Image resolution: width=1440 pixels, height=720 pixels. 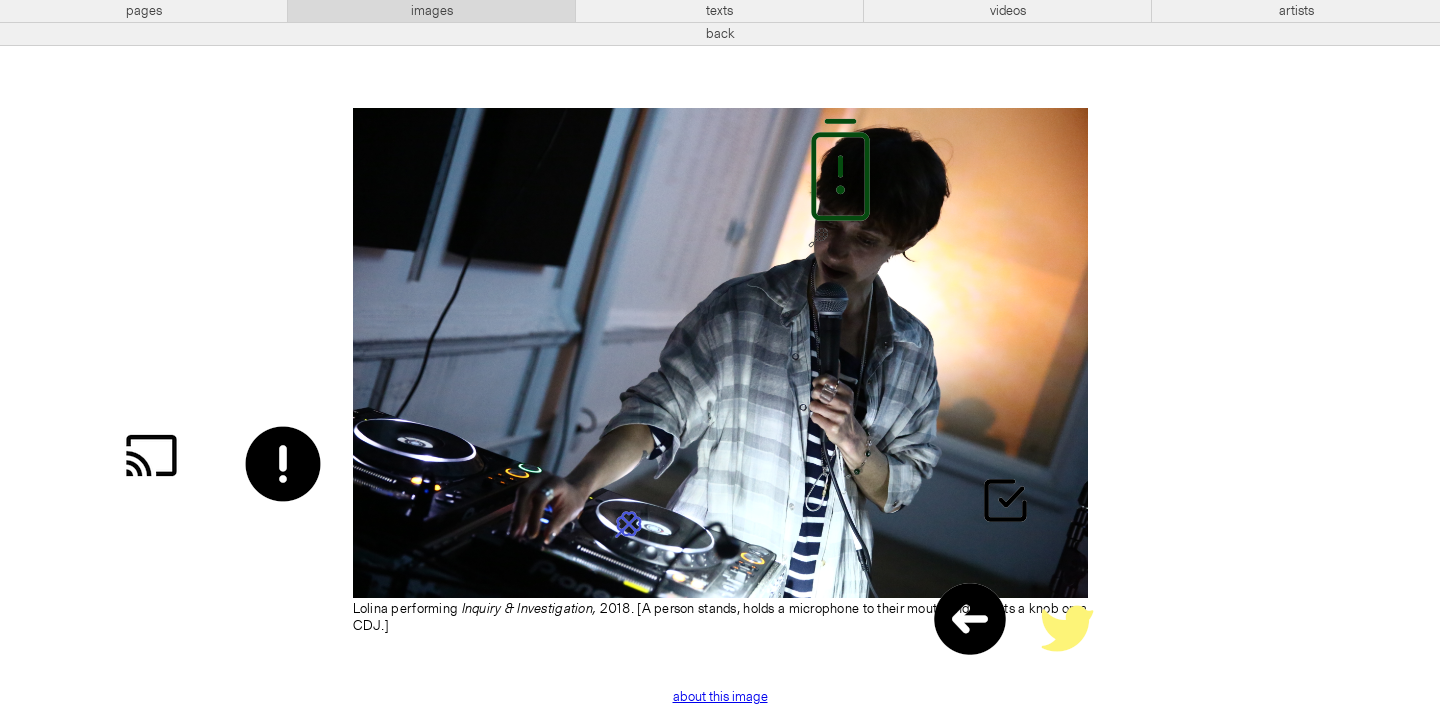 I want to click on cast screen to an external display, so click(x=151, y=455).